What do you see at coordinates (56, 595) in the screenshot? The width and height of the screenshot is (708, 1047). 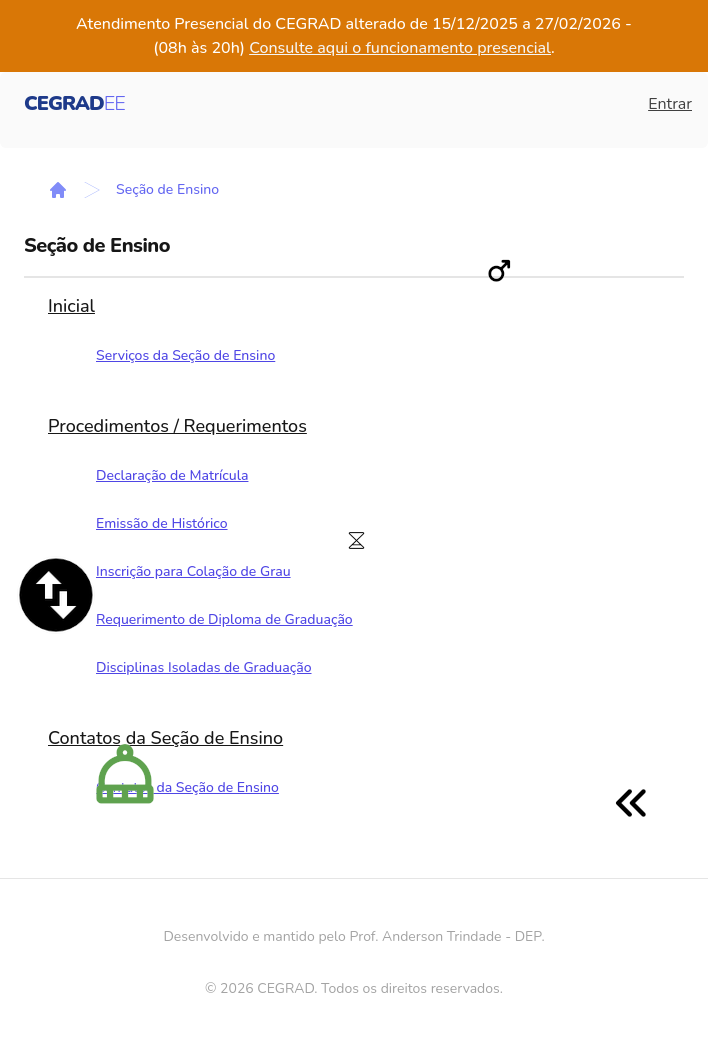 I see `swap or reorder items vertically` at bounding box center [56, 595].